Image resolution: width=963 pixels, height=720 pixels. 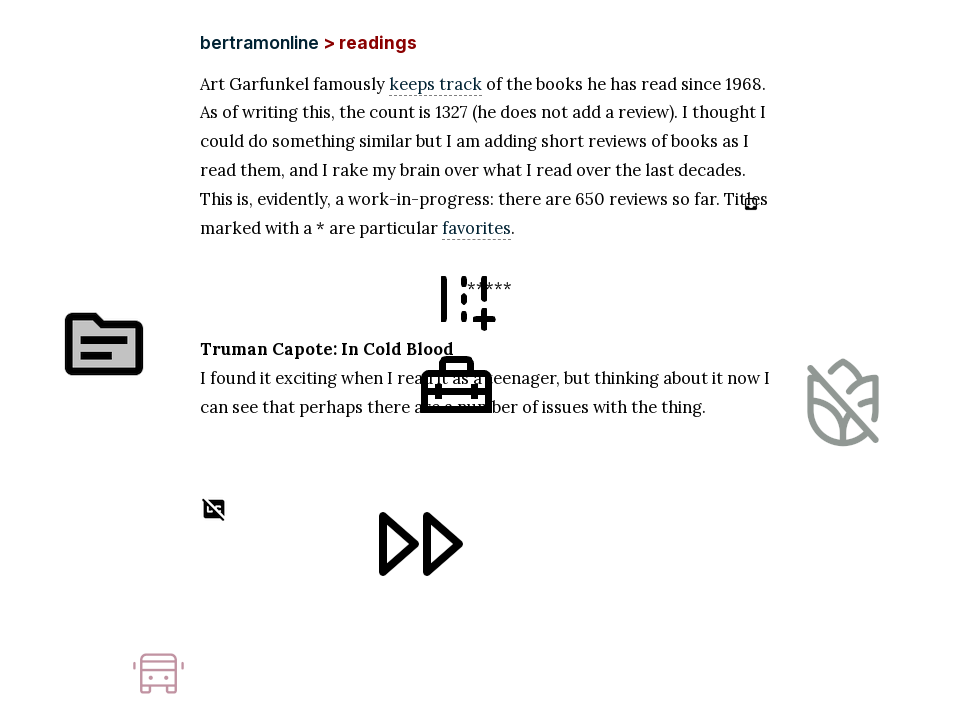 What do you see at coordinates (104, 344) in the screenshot?
I see `access source files or documents` at bounding box center [104, 344].